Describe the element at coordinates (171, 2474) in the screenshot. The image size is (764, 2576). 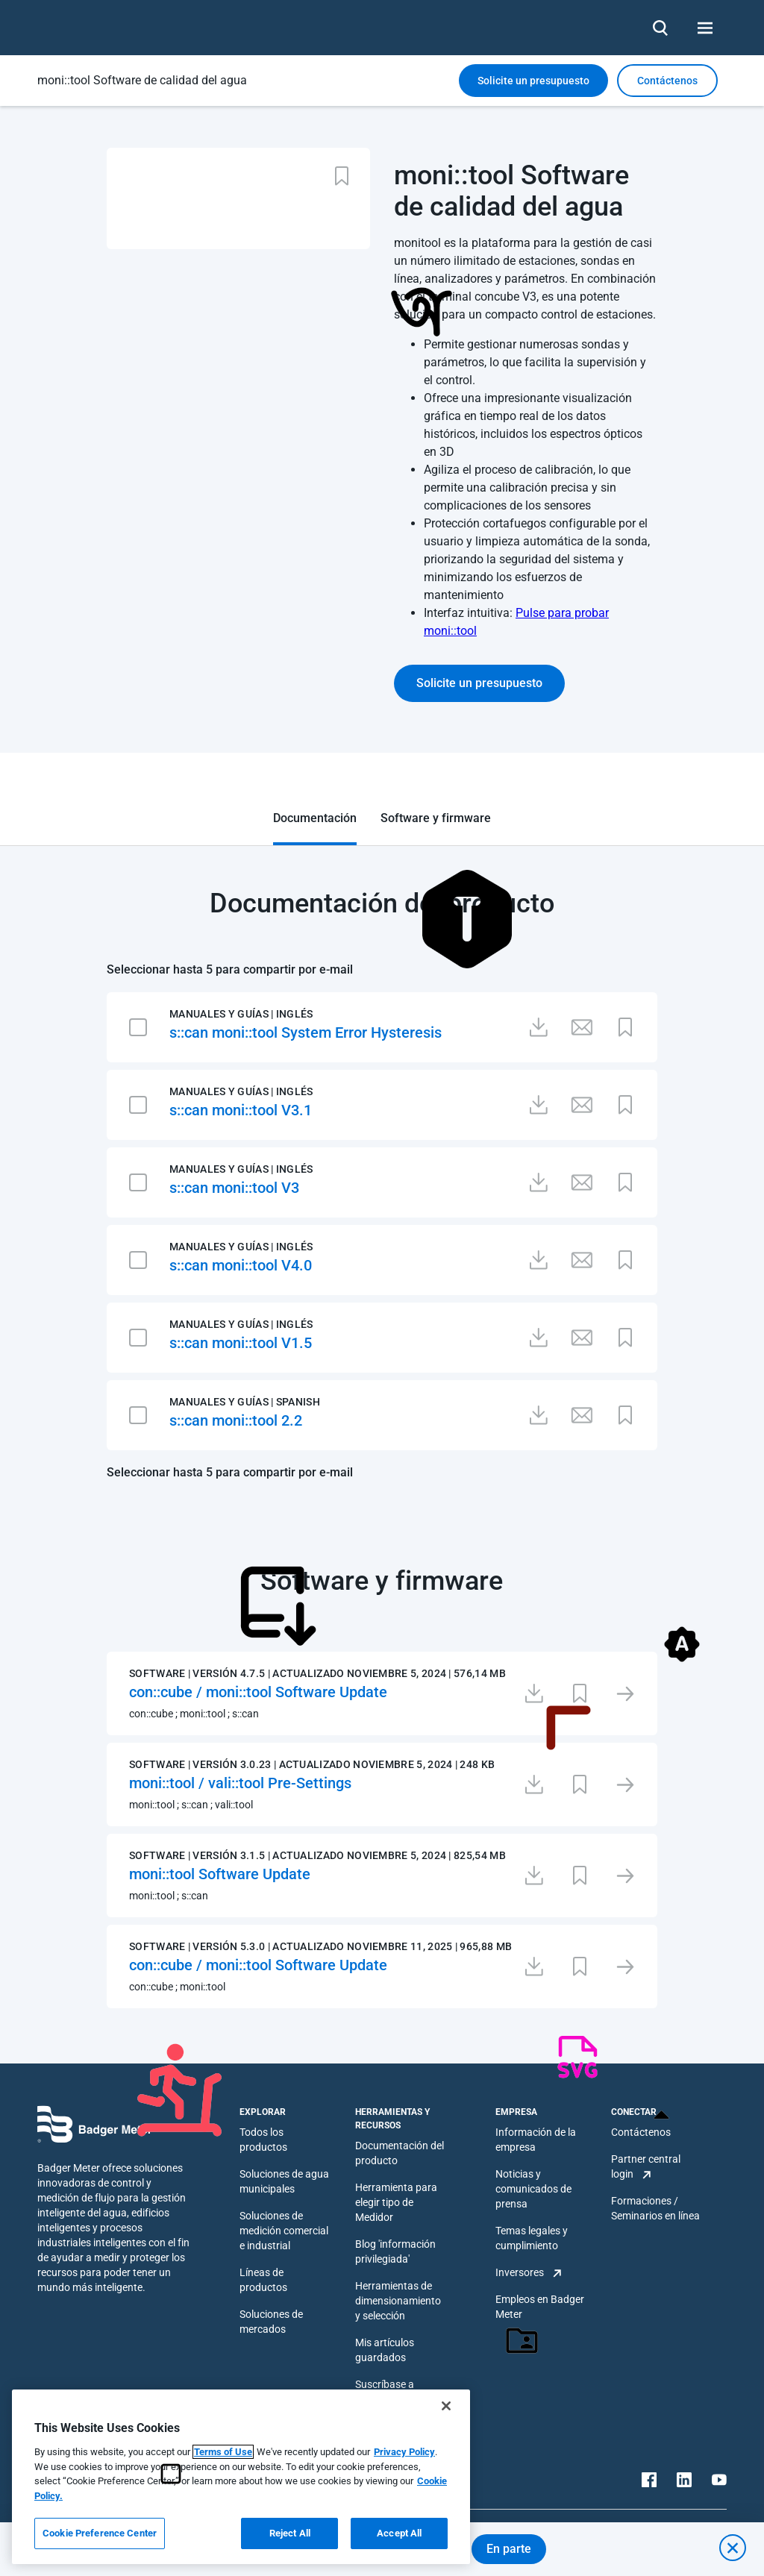
I see `crop image to 1:1 square ratio` at that location.